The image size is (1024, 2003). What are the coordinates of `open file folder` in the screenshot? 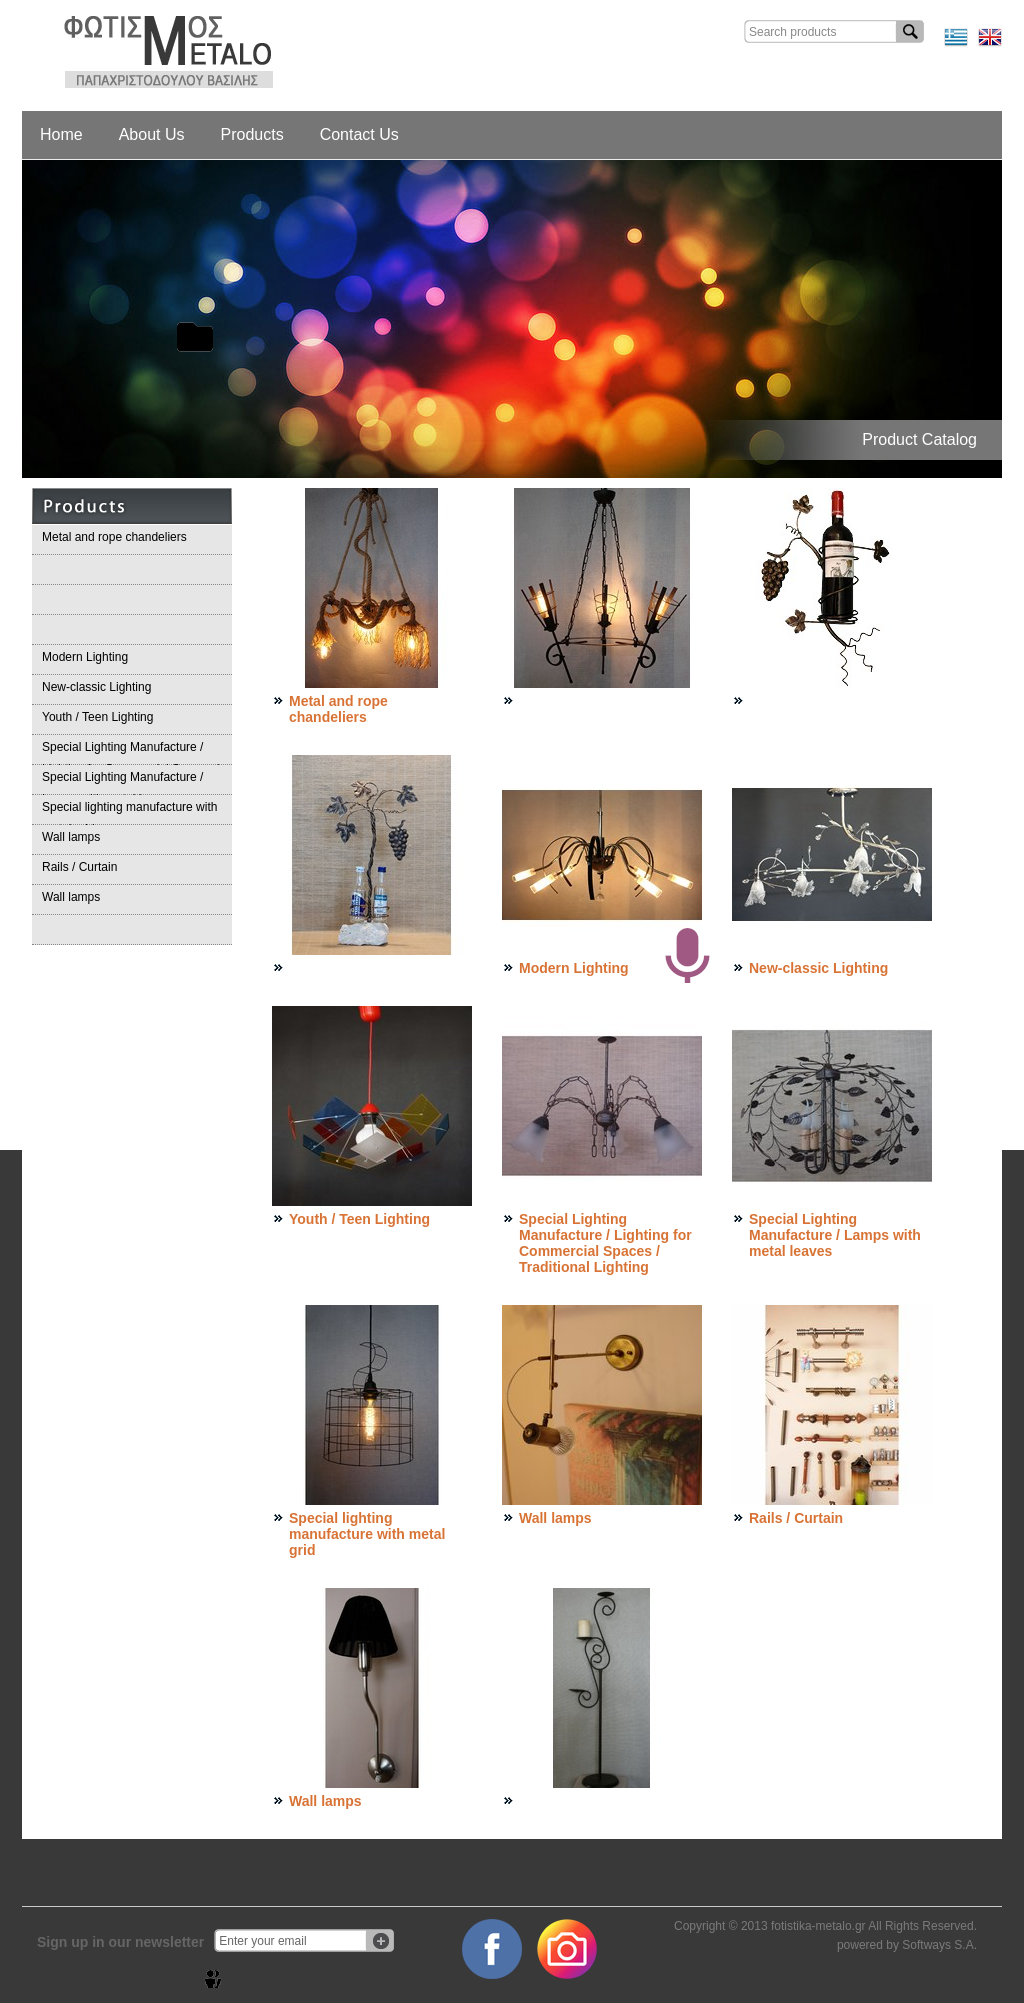 It's located at (195, 337).